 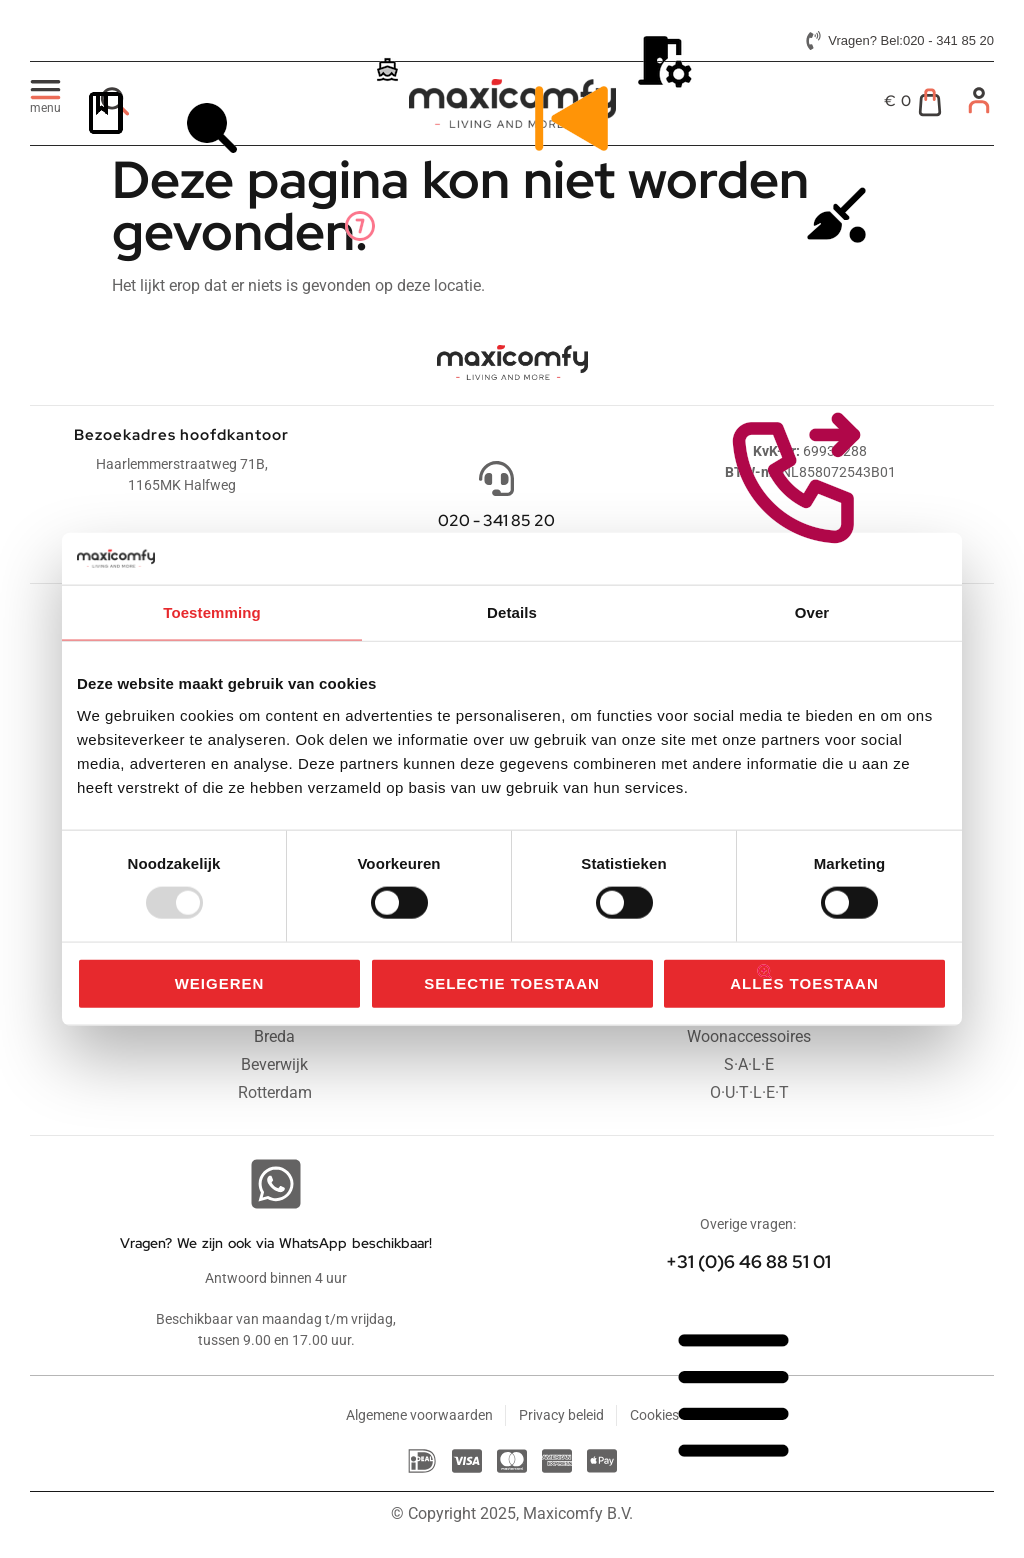 What do you see at coordinates (387, 69) in the screenshot?
I see `get directions by ferry or boat` at bounding box center [387, 69].